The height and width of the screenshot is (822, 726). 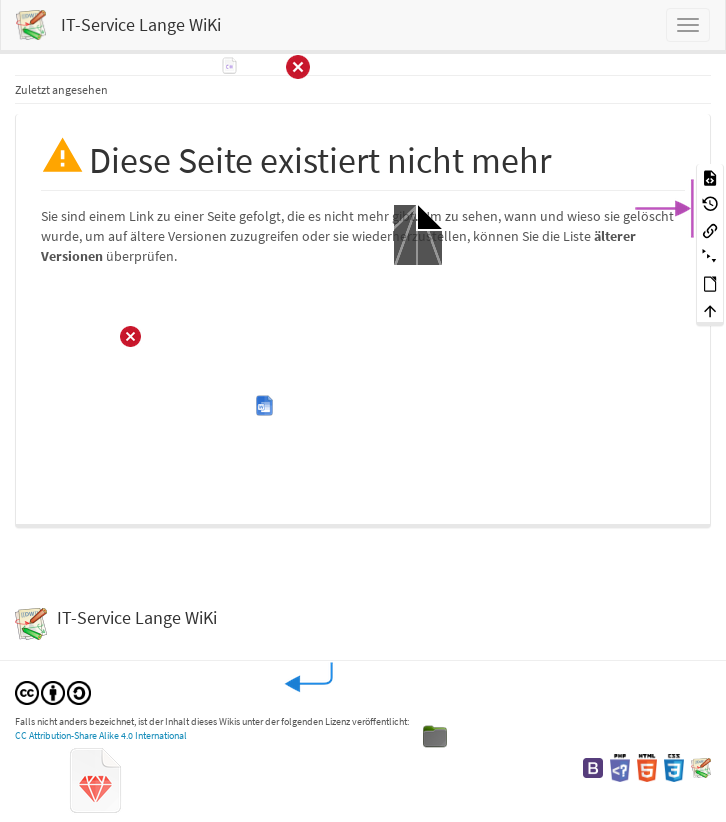 What do you see at coordinates (229, 65) in the screenshot?
I see `a C# source code file` at bounding box center [229, 65].